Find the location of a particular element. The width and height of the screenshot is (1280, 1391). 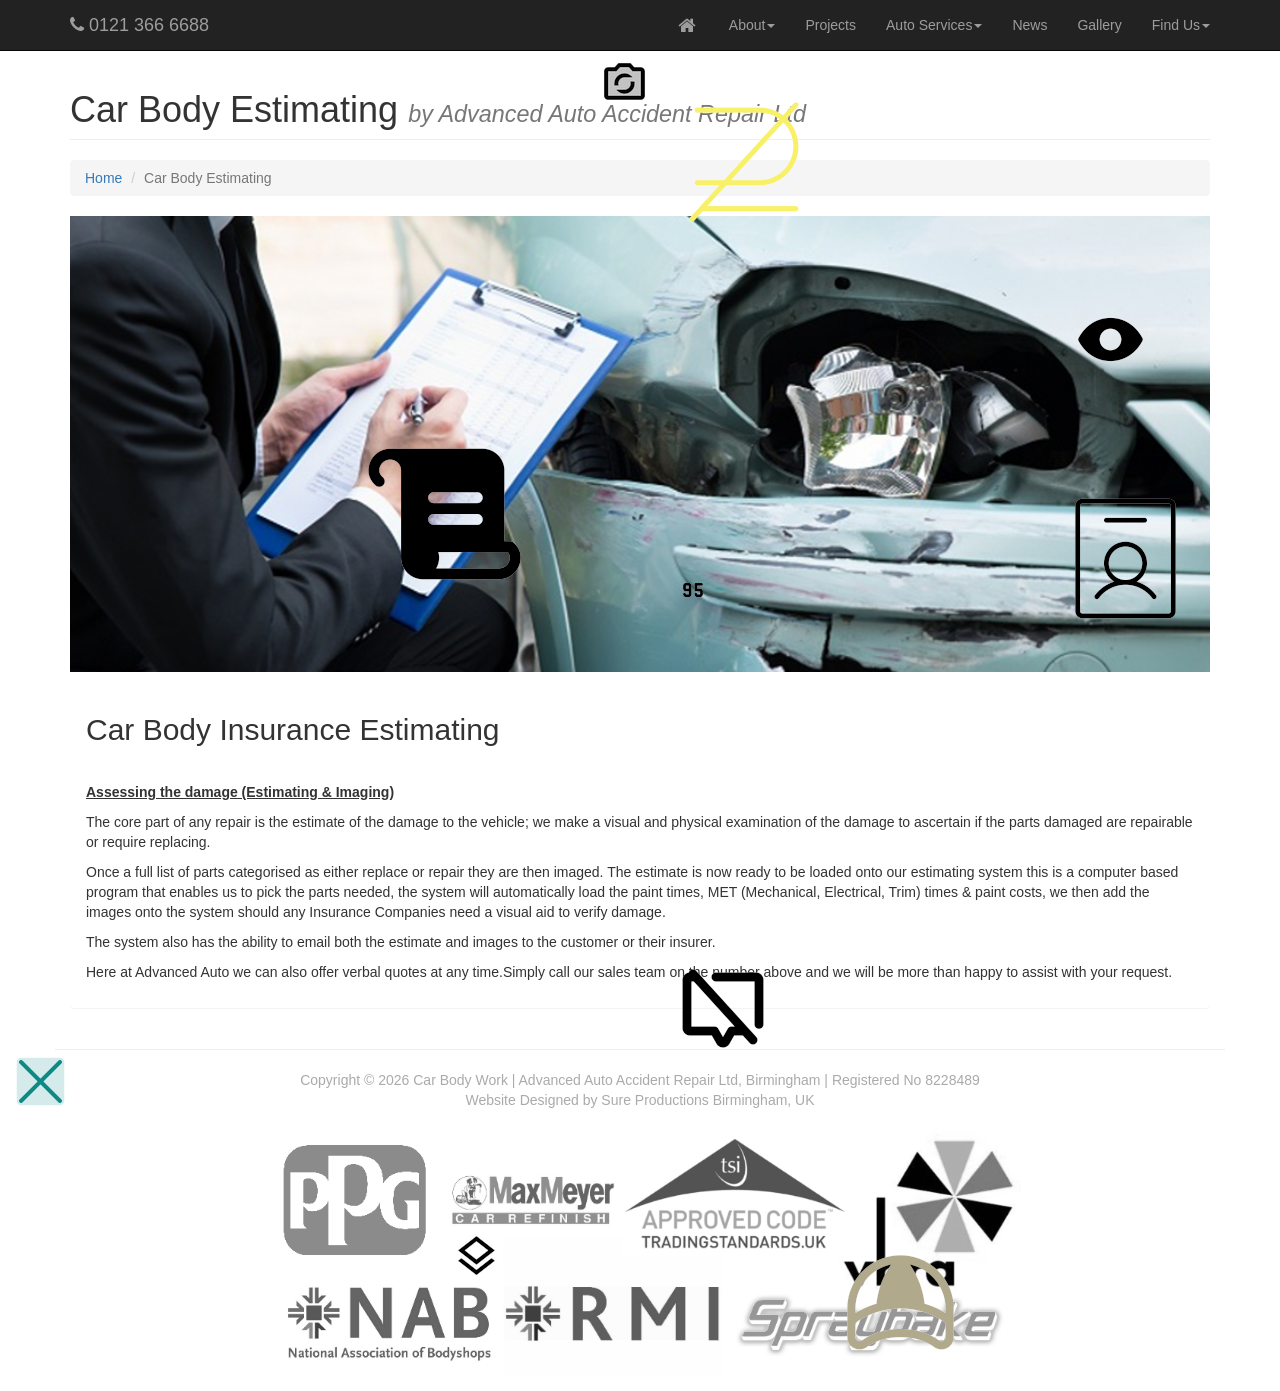

indicates "not superset of" in mathematical notation is located at coordinates (744, 162).